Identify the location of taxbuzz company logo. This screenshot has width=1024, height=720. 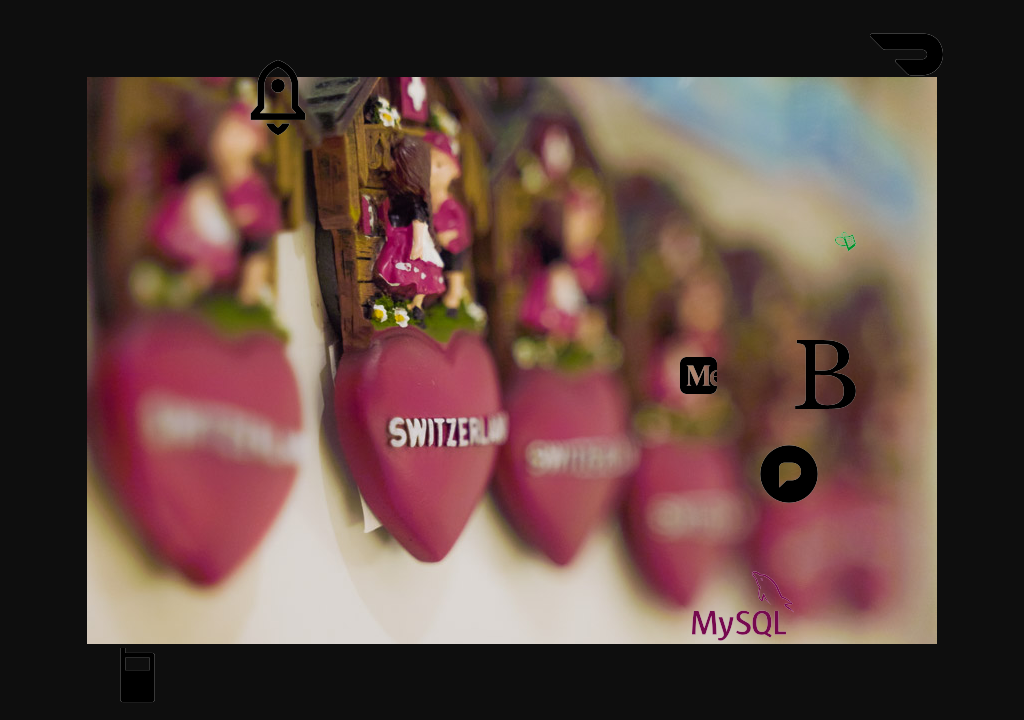
(845, 241).